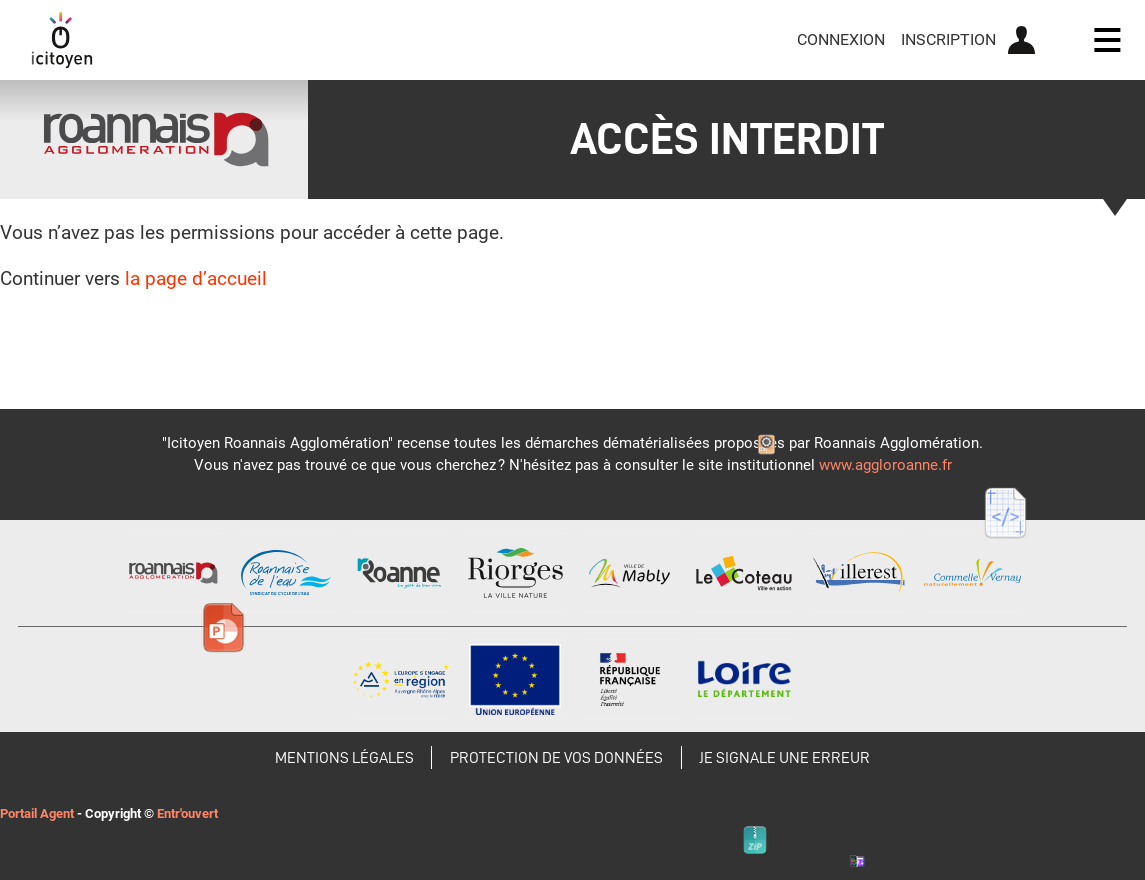 Image resolution: width=1145 pixels, height=880 pixels. Describe the element at coordinates (857, 861) in the screenshot. I see `open programming projects folder` at that location.